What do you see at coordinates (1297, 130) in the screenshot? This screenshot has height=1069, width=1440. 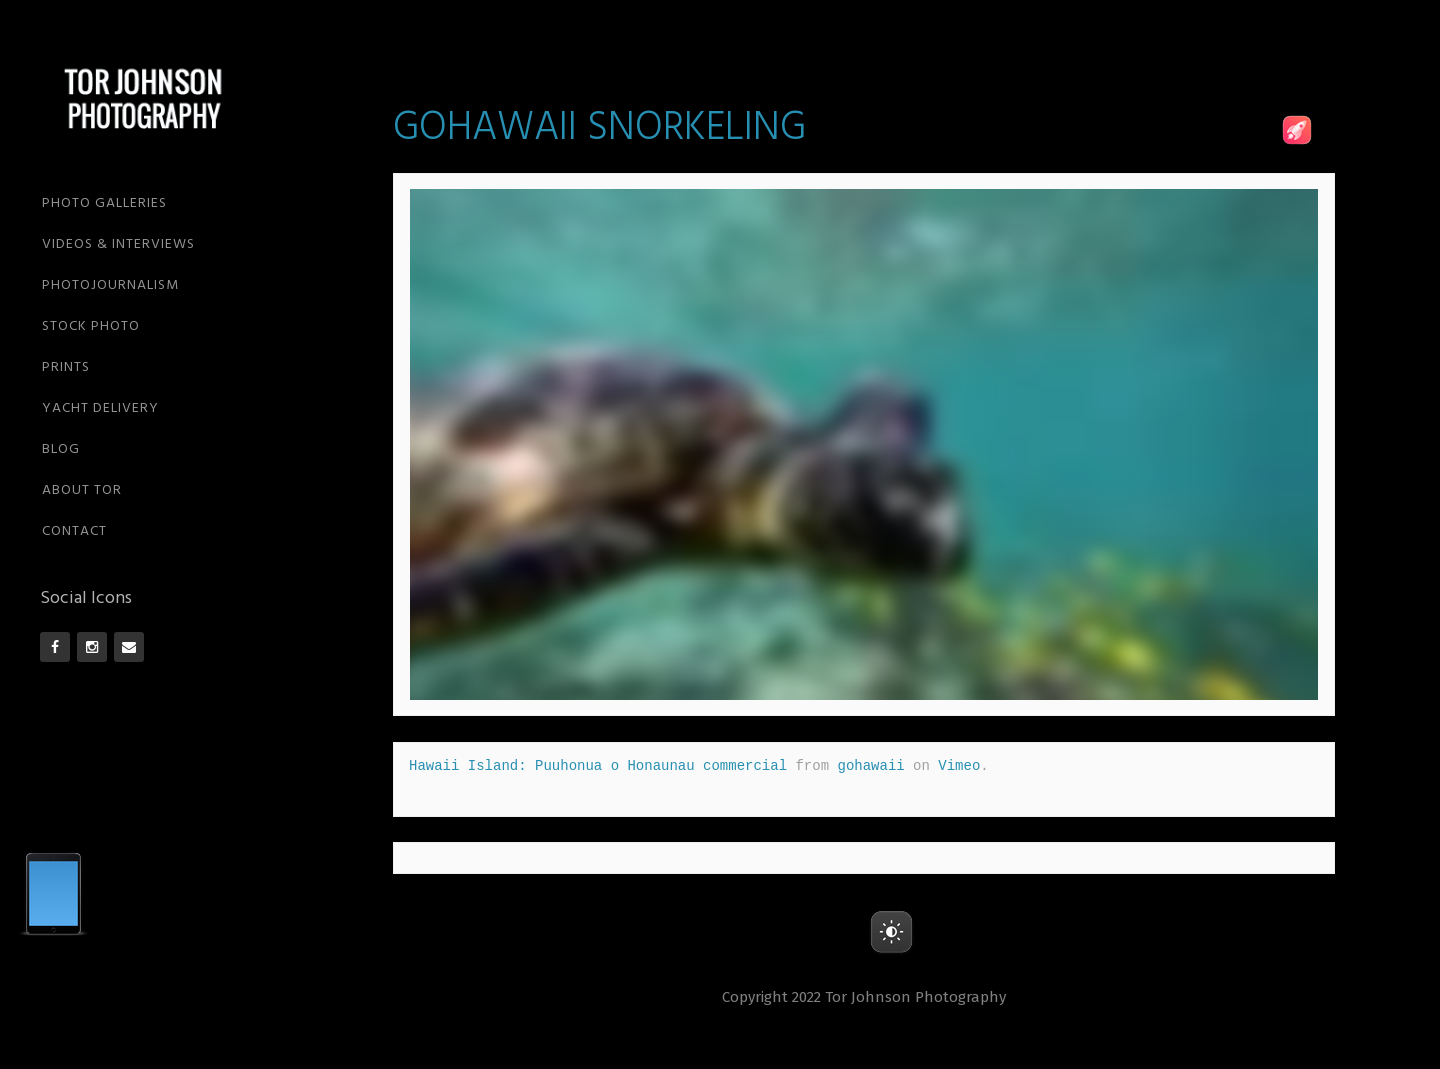 I see `launch the games app` at bounding box center [1297, 130].